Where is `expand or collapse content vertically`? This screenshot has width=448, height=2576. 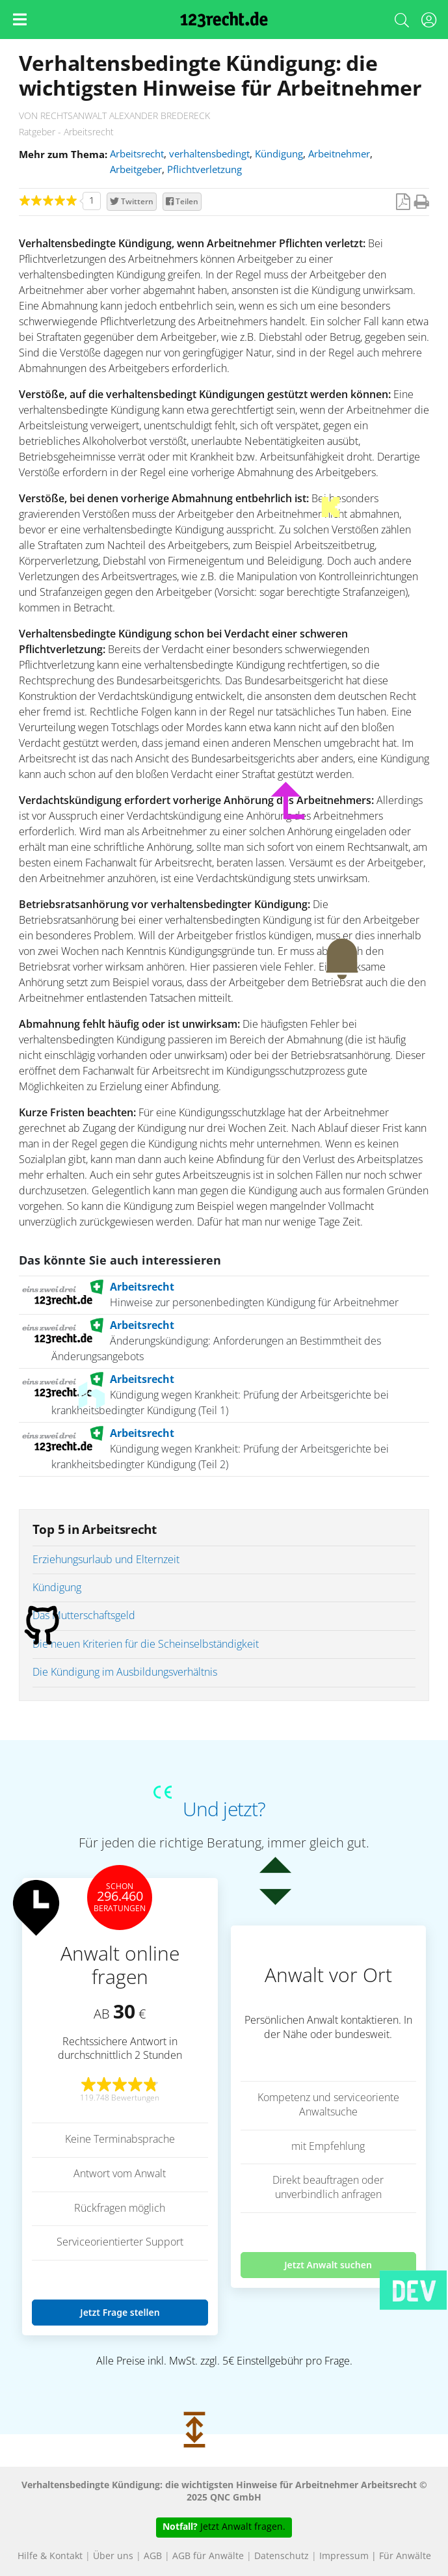
expand or collapse content vertically is located at coordinates (275, 1881).